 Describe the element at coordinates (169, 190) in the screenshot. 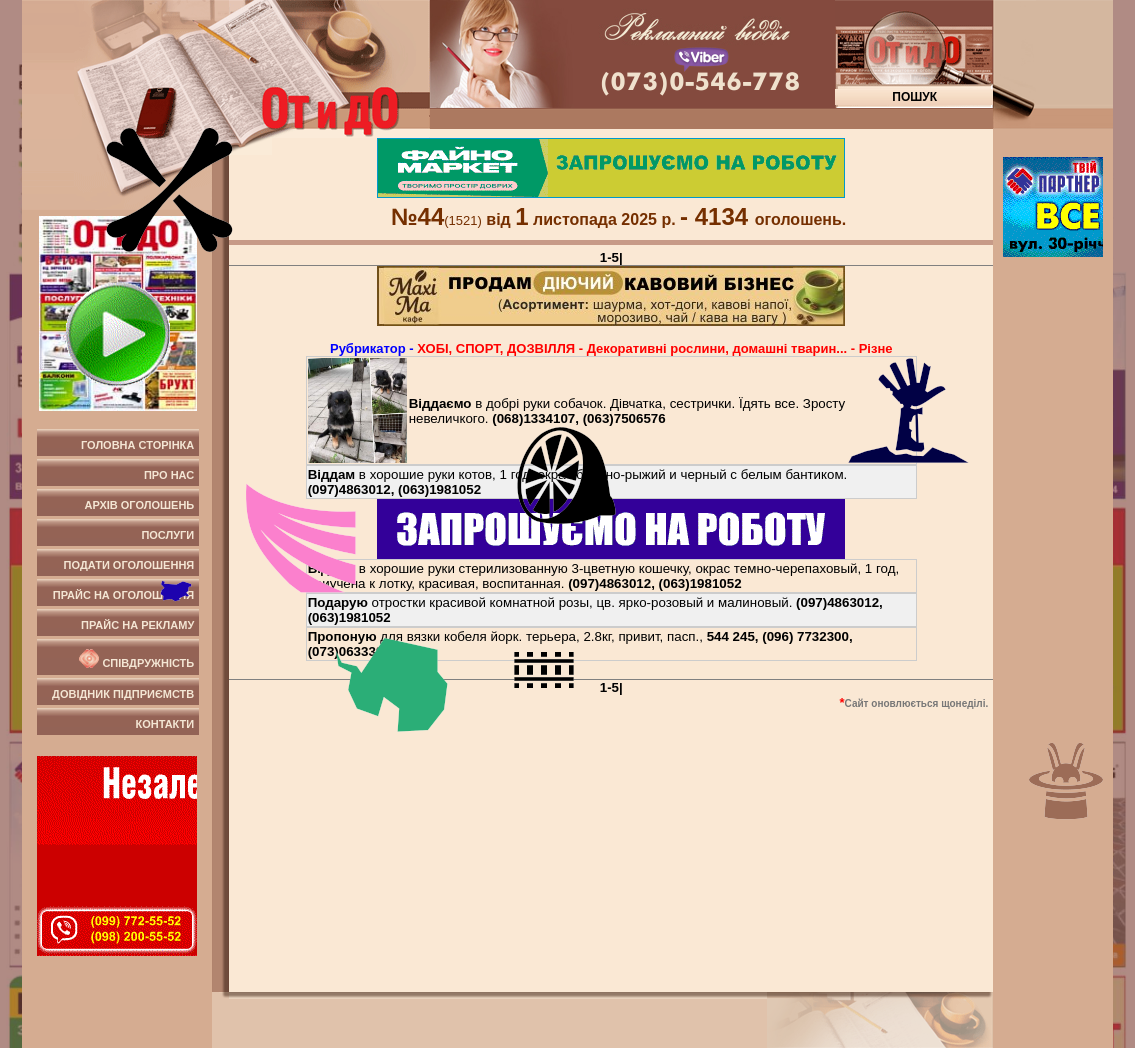

I see `indicates danger or deadly hazard in game` at that location.